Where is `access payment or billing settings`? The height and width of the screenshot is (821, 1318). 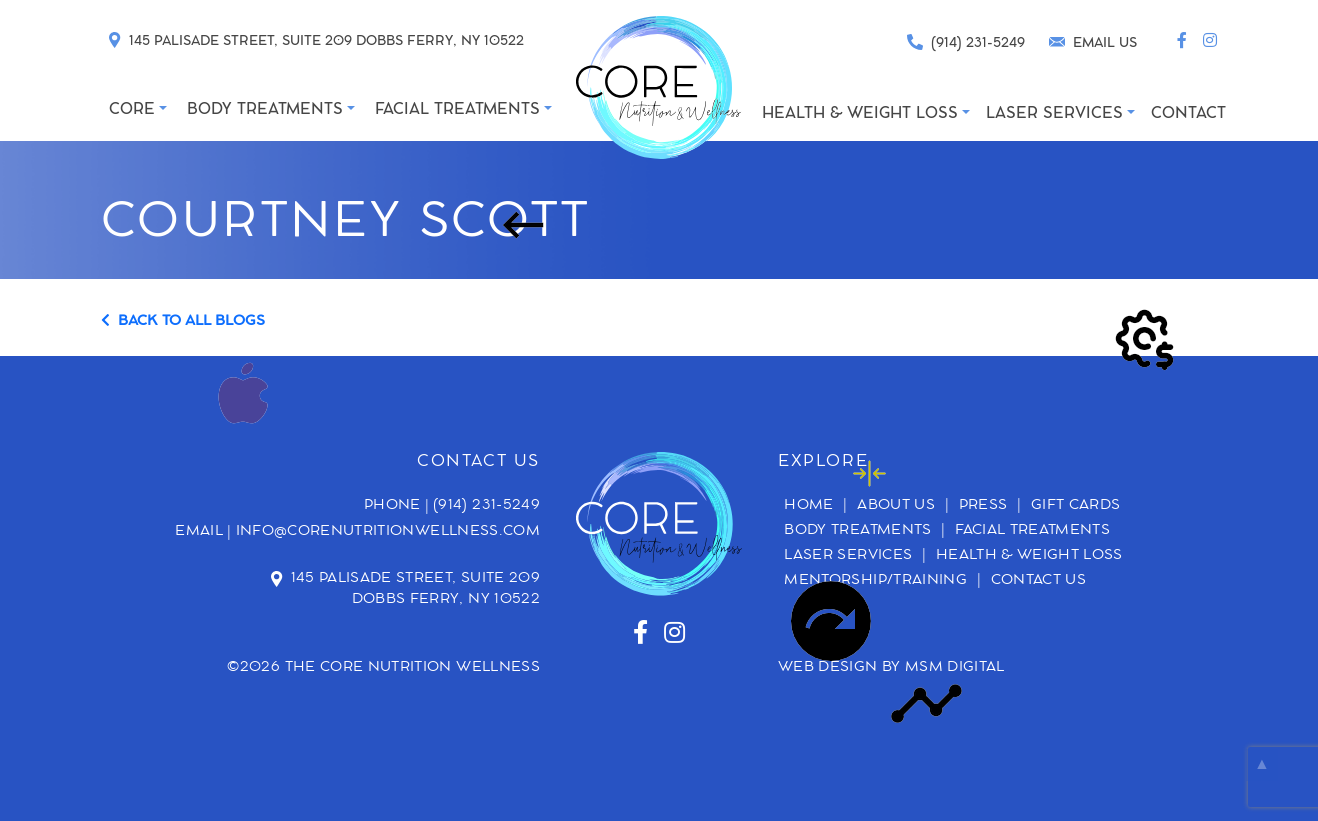 access payment or billing settings is located at coordinates (1144, 338).